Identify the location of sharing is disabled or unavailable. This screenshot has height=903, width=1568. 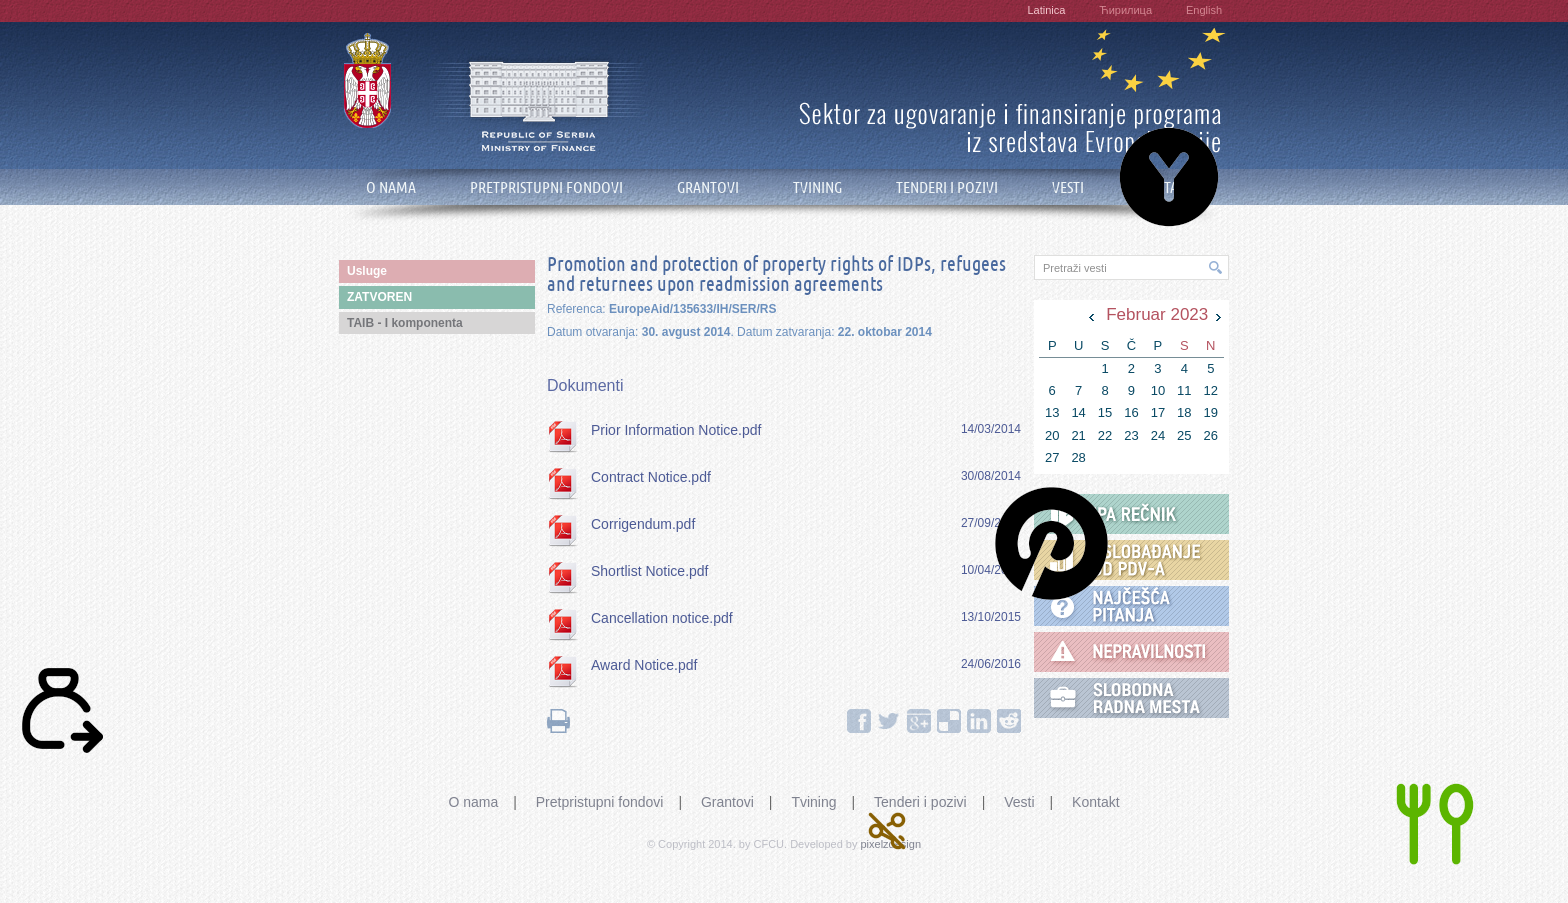
(887, 831).